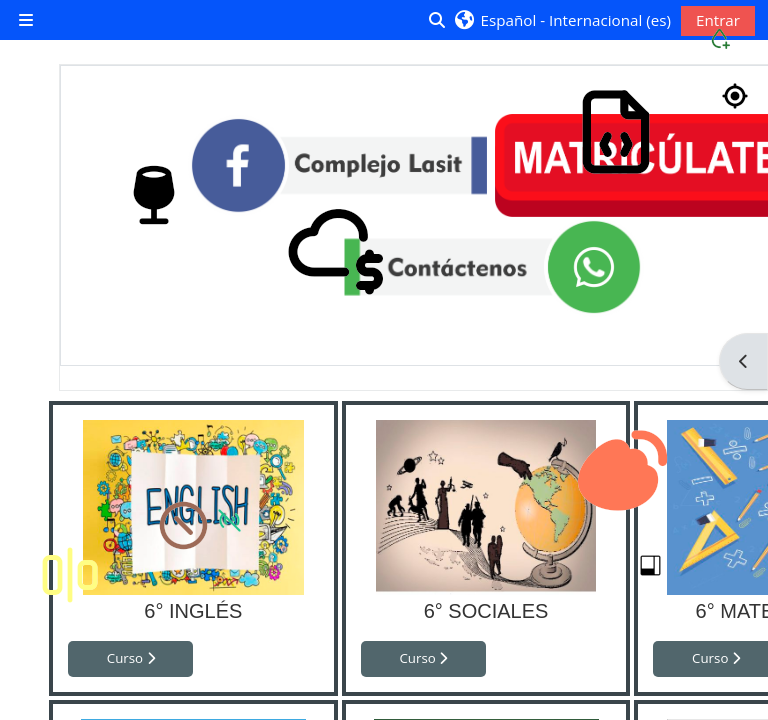 Image resolution: width=768 pixels, height=720 pixels. Describe the element at coordinates (735, 96) in the screenshot. I see `view current location` at that location.